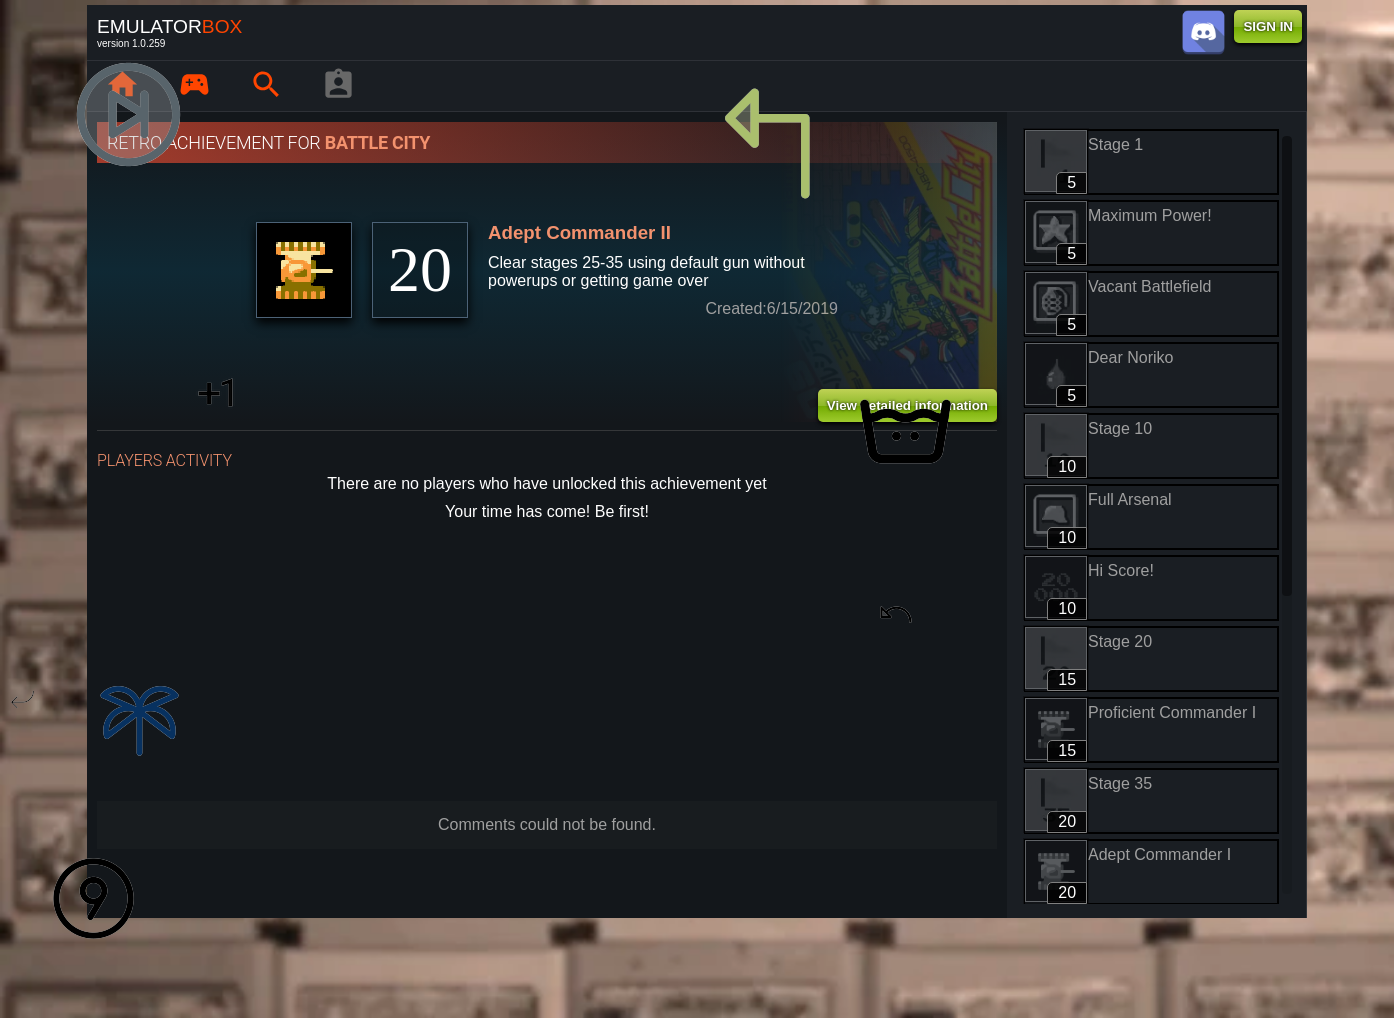  Describe the element at coordinates (93, 898) in the screenshot. I see `indicates item number nine in a list or sequence` at that location.